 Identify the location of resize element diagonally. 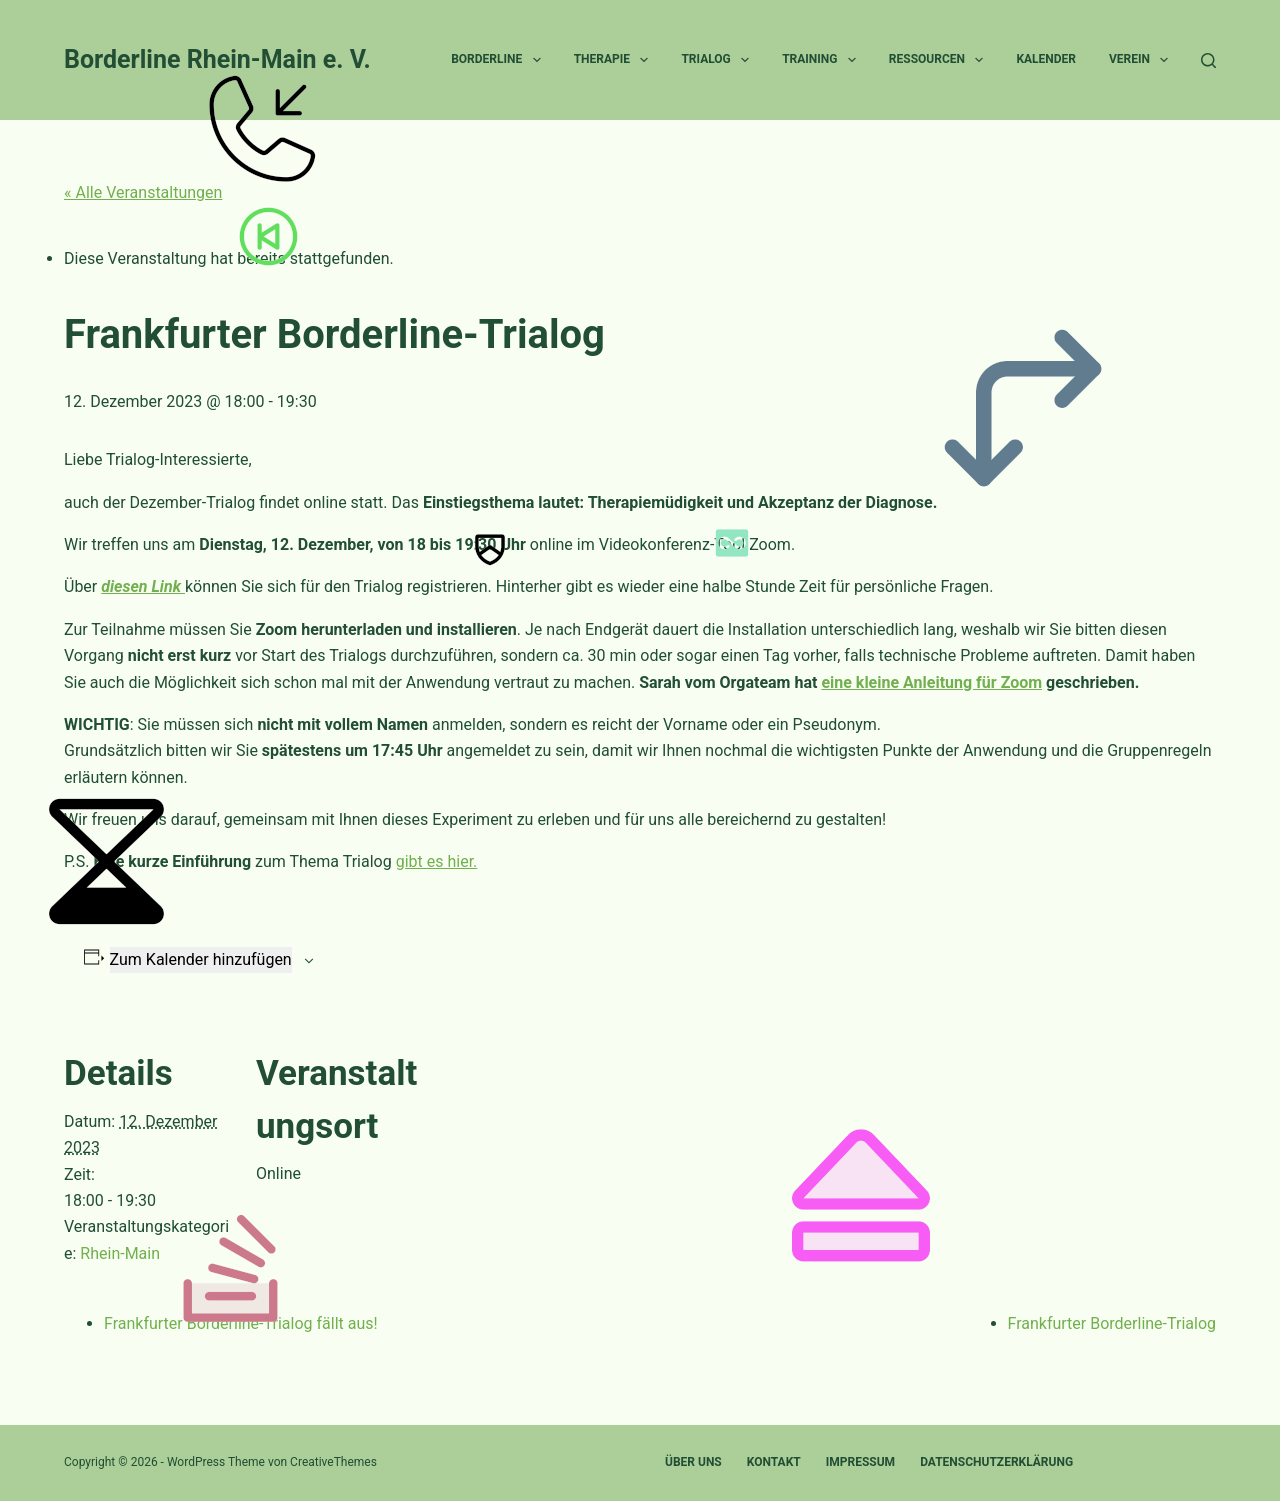
(1023, 408).